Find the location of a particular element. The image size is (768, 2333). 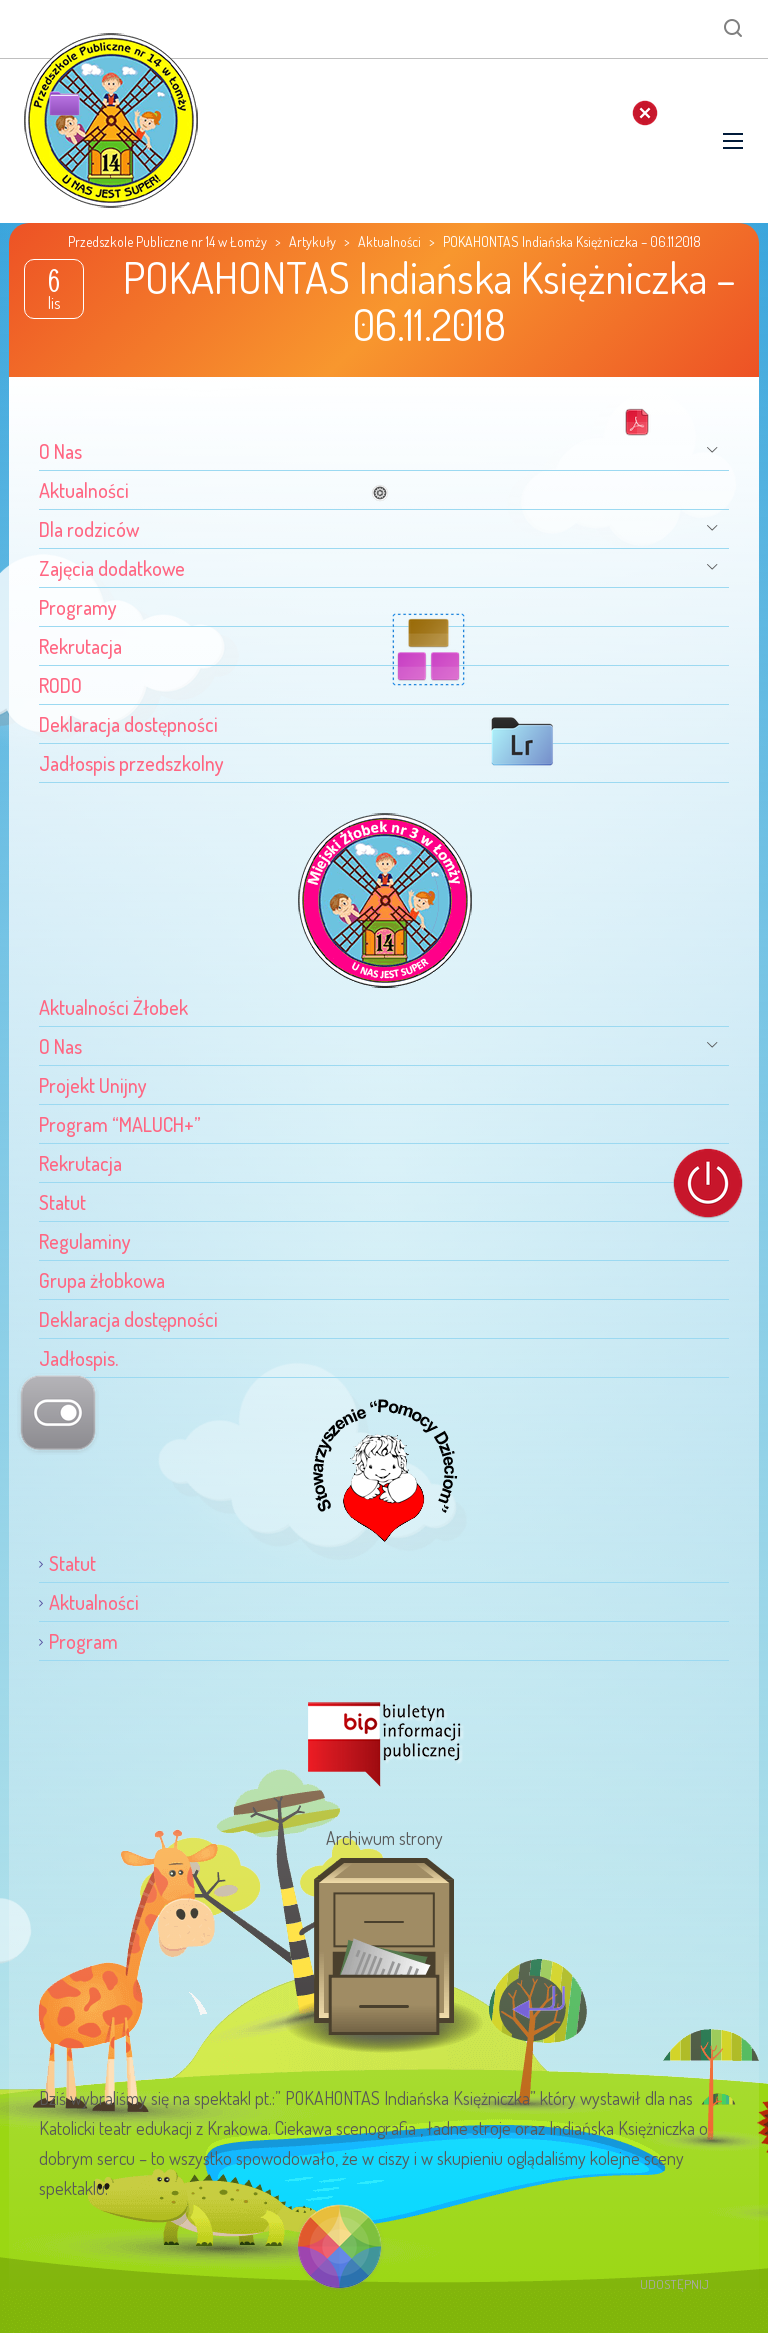

select all items in the current view is located at coordinates (428, 649).